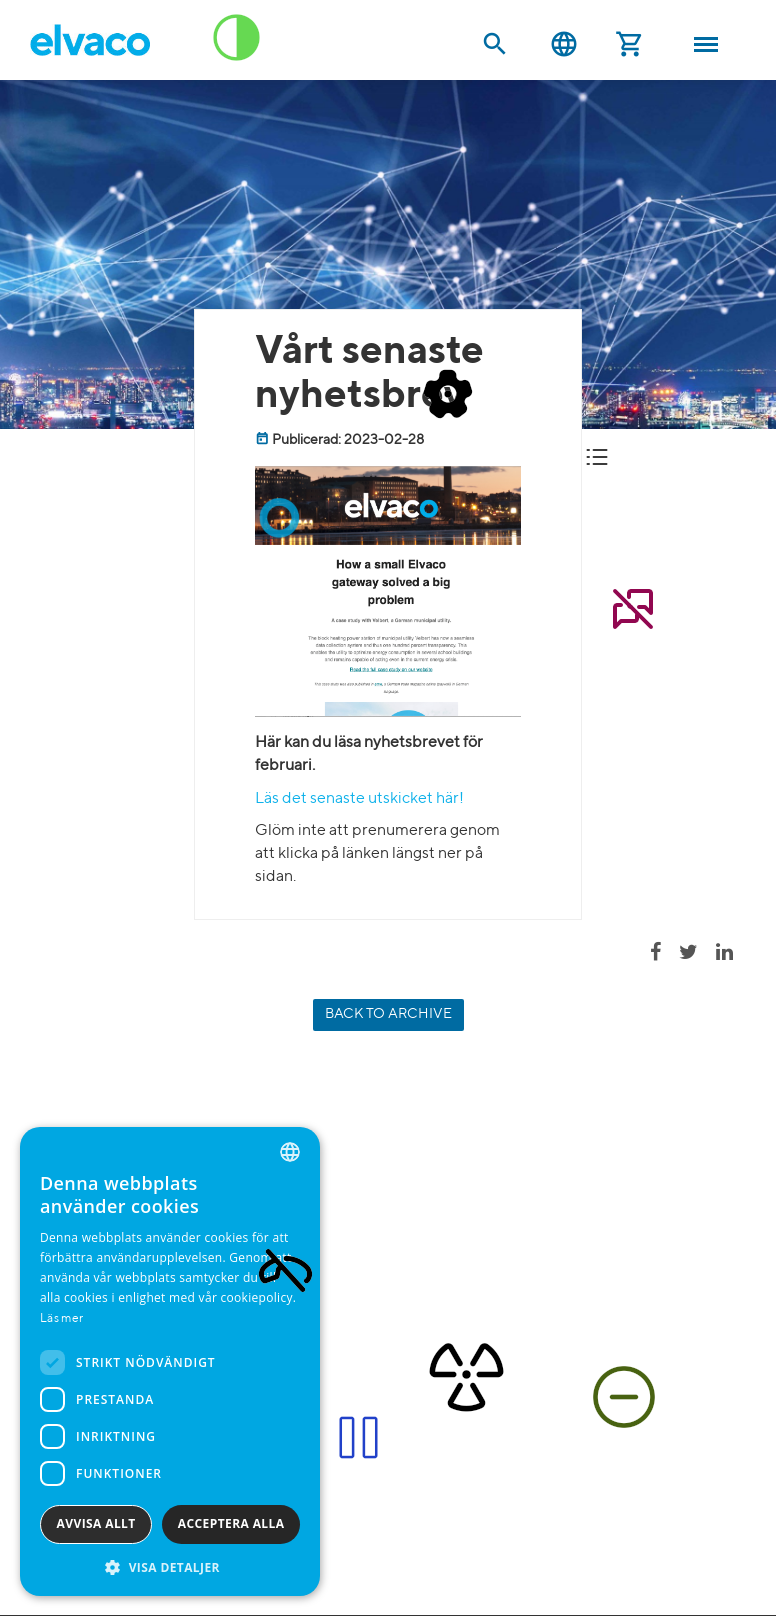  I want to click on open settings menu, so click(448, 394).